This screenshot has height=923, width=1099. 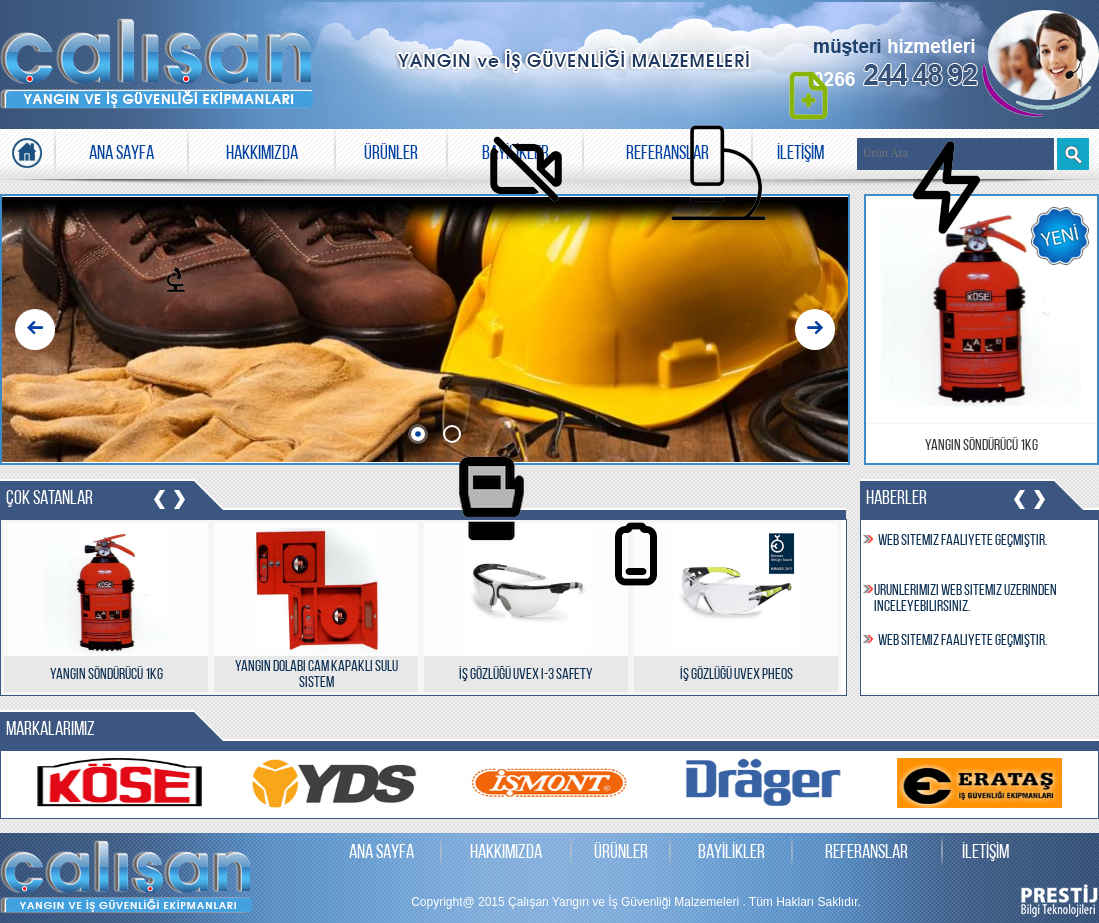 I want to click on access research or lab tools, so click(x=718, y=176).